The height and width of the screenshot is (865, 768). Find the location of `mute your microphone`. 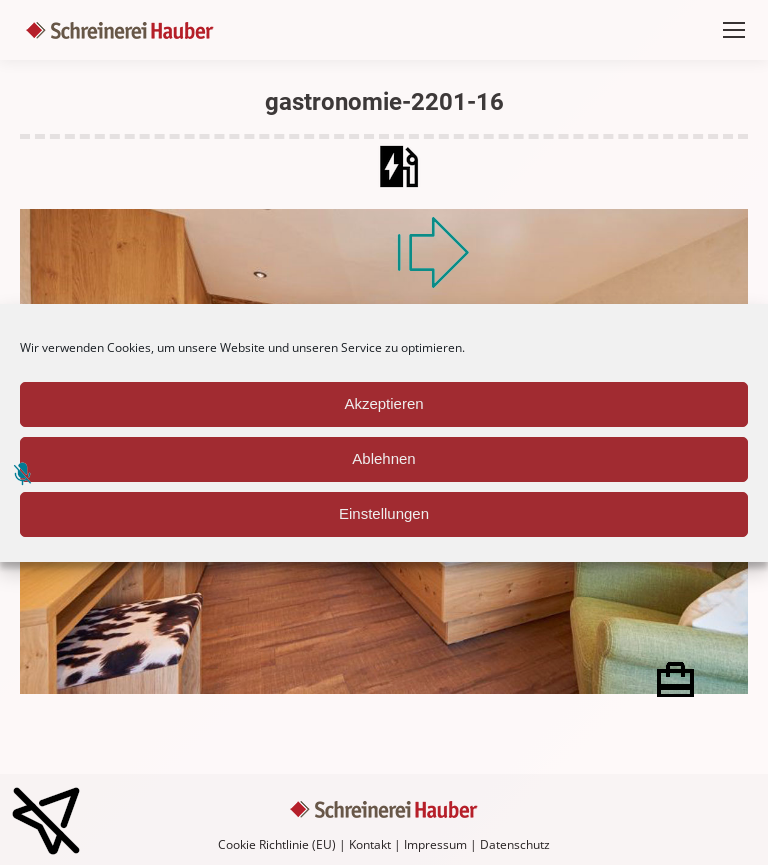

mute your microphone is located at coordinates (22, 473).